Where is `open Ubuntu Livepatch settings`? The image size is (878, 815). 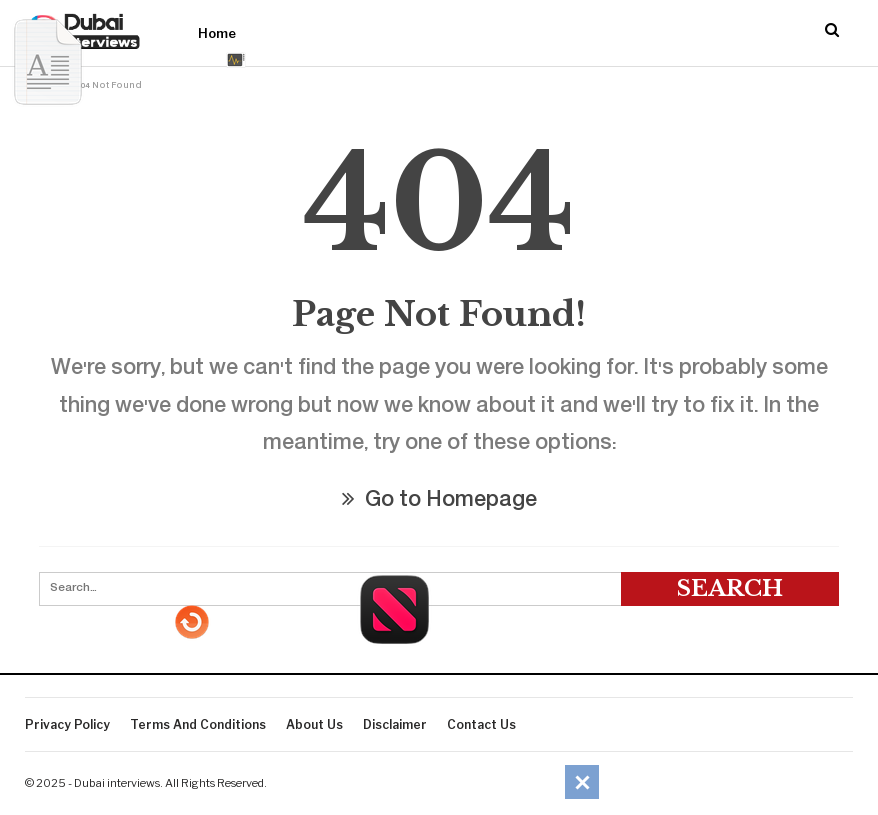
open Ubuntu Livepatch settings is located at coordinates (192, 622).